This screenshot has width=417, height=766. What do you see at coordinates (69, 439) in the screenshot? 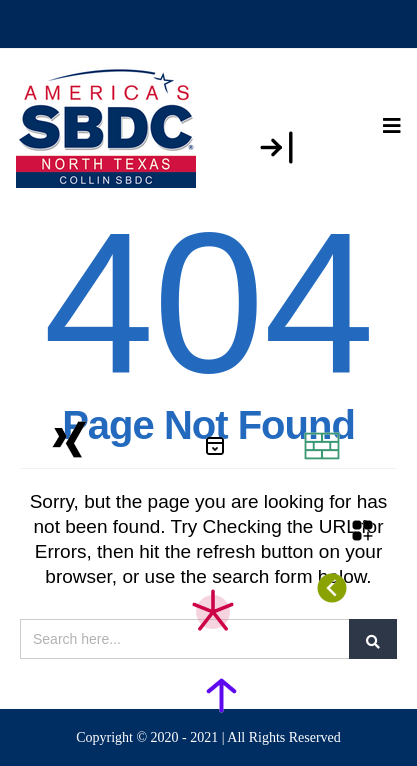
I see `visit xing professional network profile` at bounding box center [69, 439].